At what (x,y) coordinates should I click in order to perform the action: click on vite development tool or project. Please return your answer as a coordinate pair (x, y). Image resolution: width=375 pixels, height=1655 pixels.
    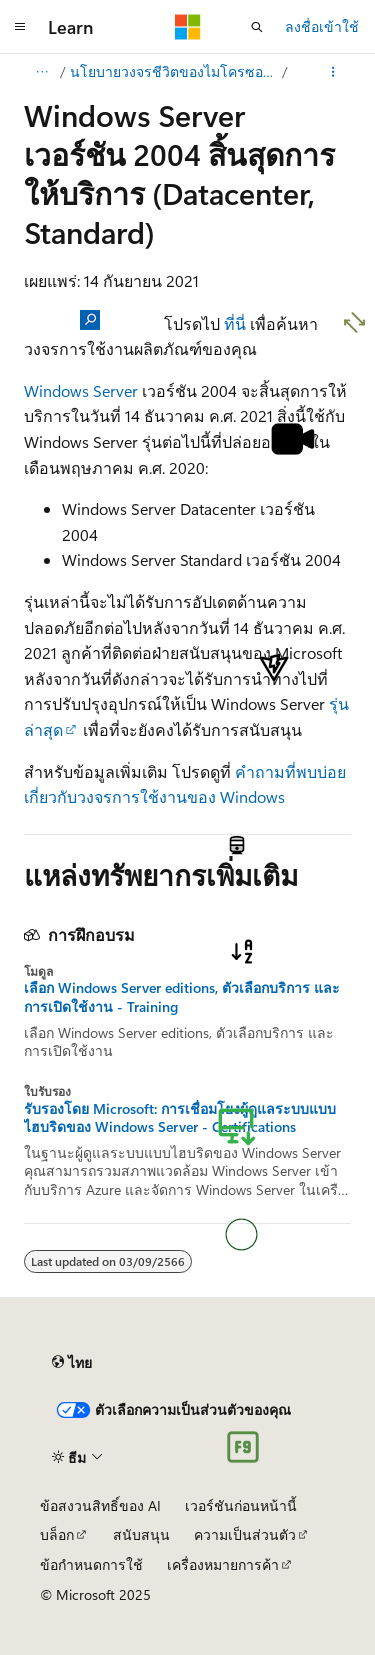
    Looking at the image, I should click on (274, 667).